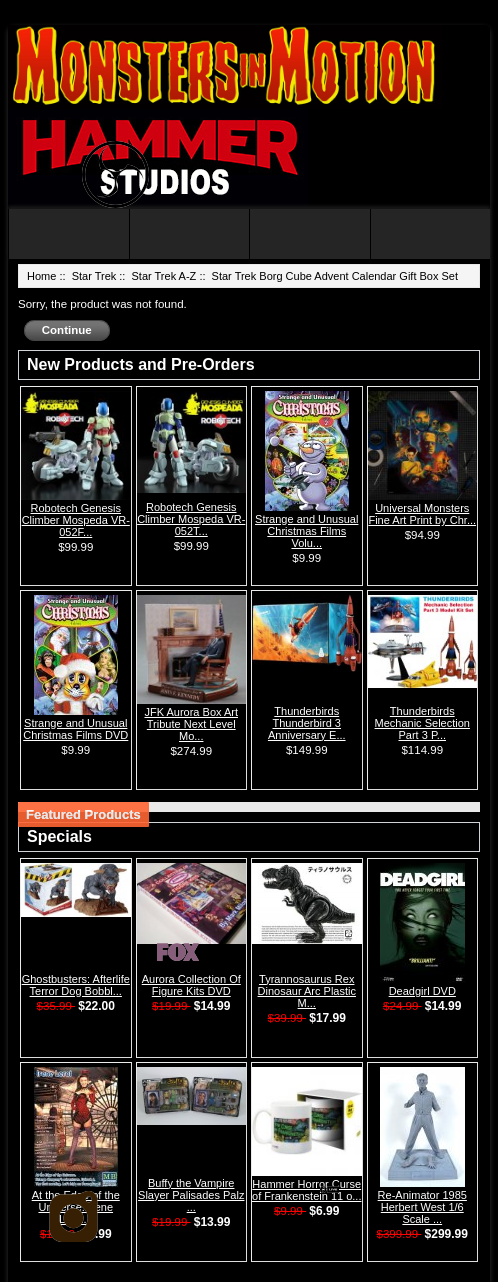 This screenshot has height=1282, width=498. What do you see at coordinates (73, 1216) in the screenshot?
I see `open piwigo photo gallery app` at bounding box center [73, 1216].